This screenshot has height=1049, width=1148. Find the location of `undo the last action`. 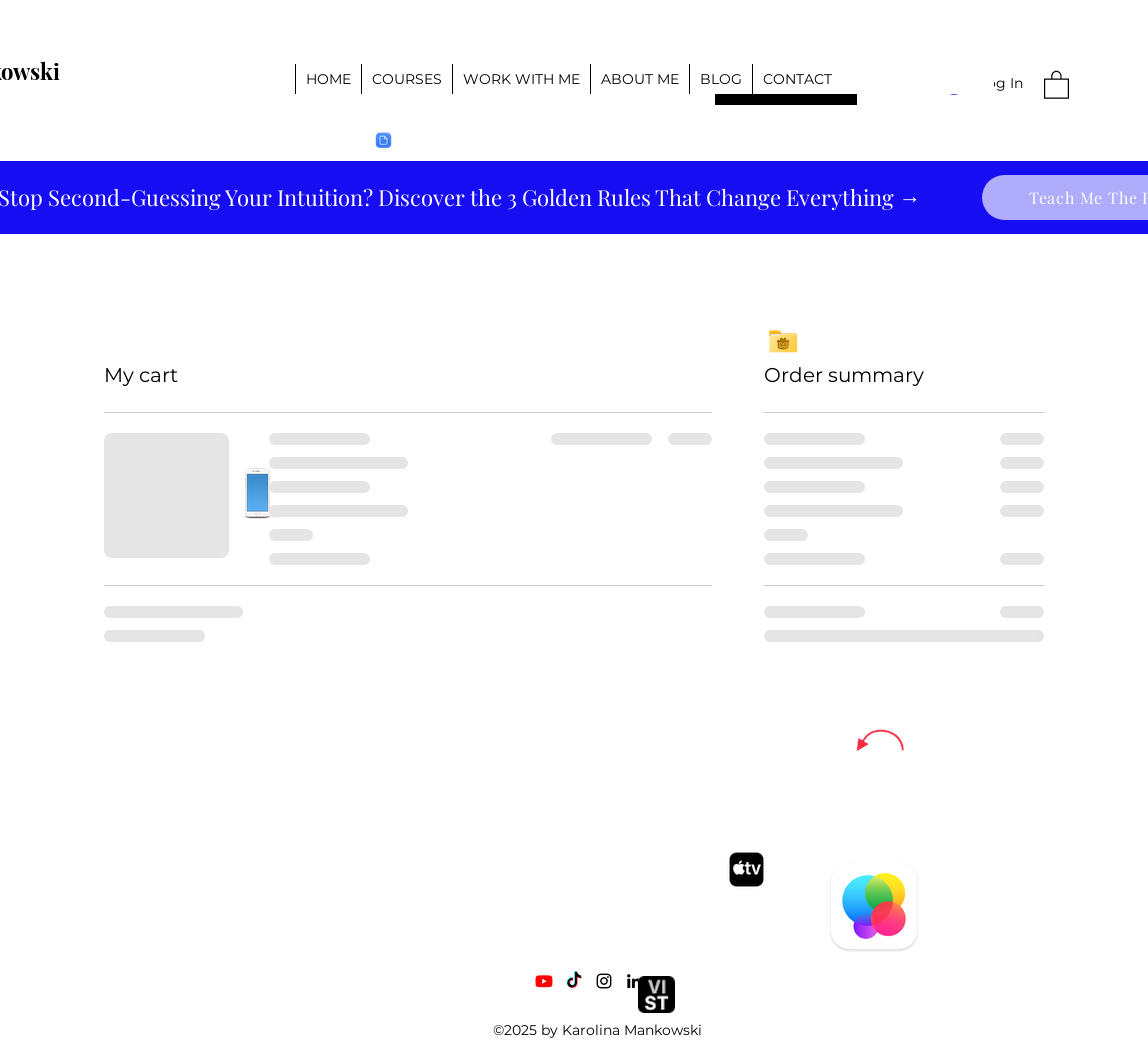

undo the last action is located at coordinates (880, 740).